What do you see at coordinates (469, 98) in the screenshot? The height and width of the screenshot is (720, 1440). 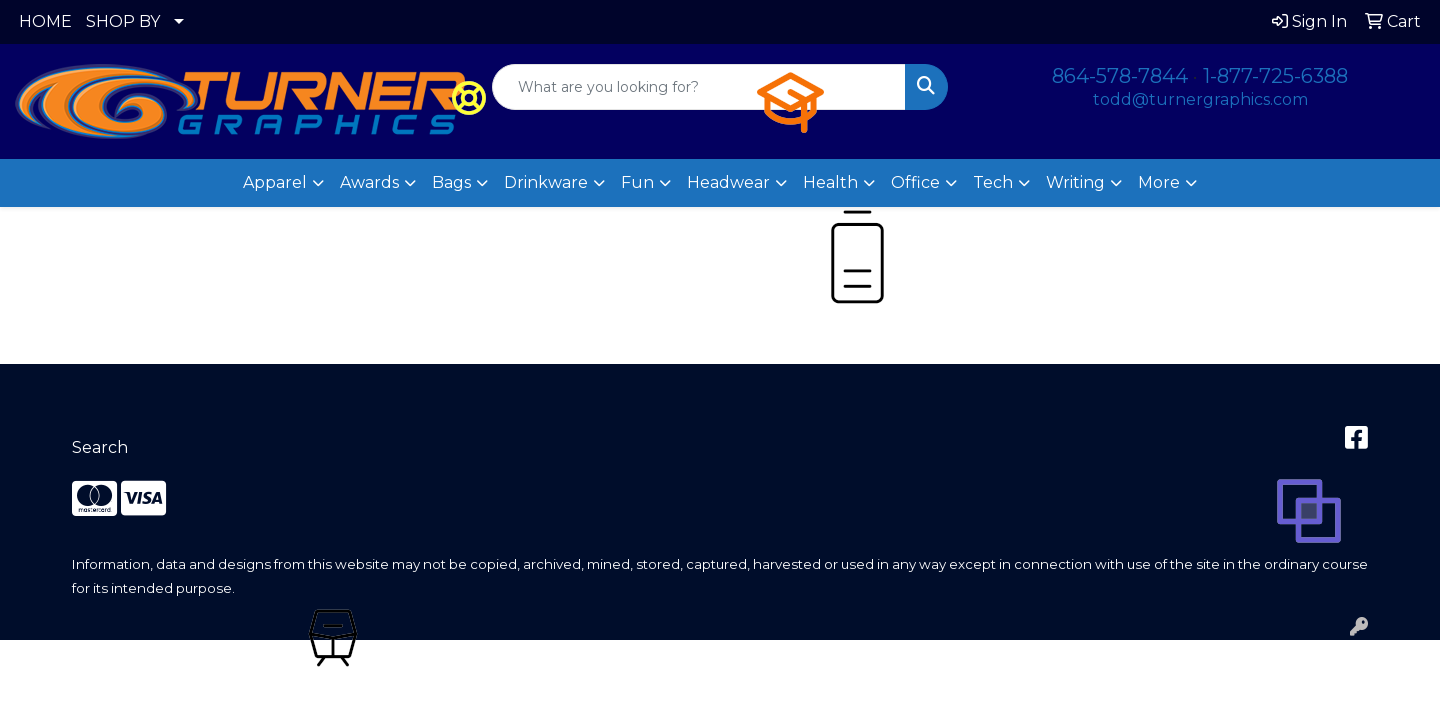 I see `access help or support resources` at bounding box center [469, 98].